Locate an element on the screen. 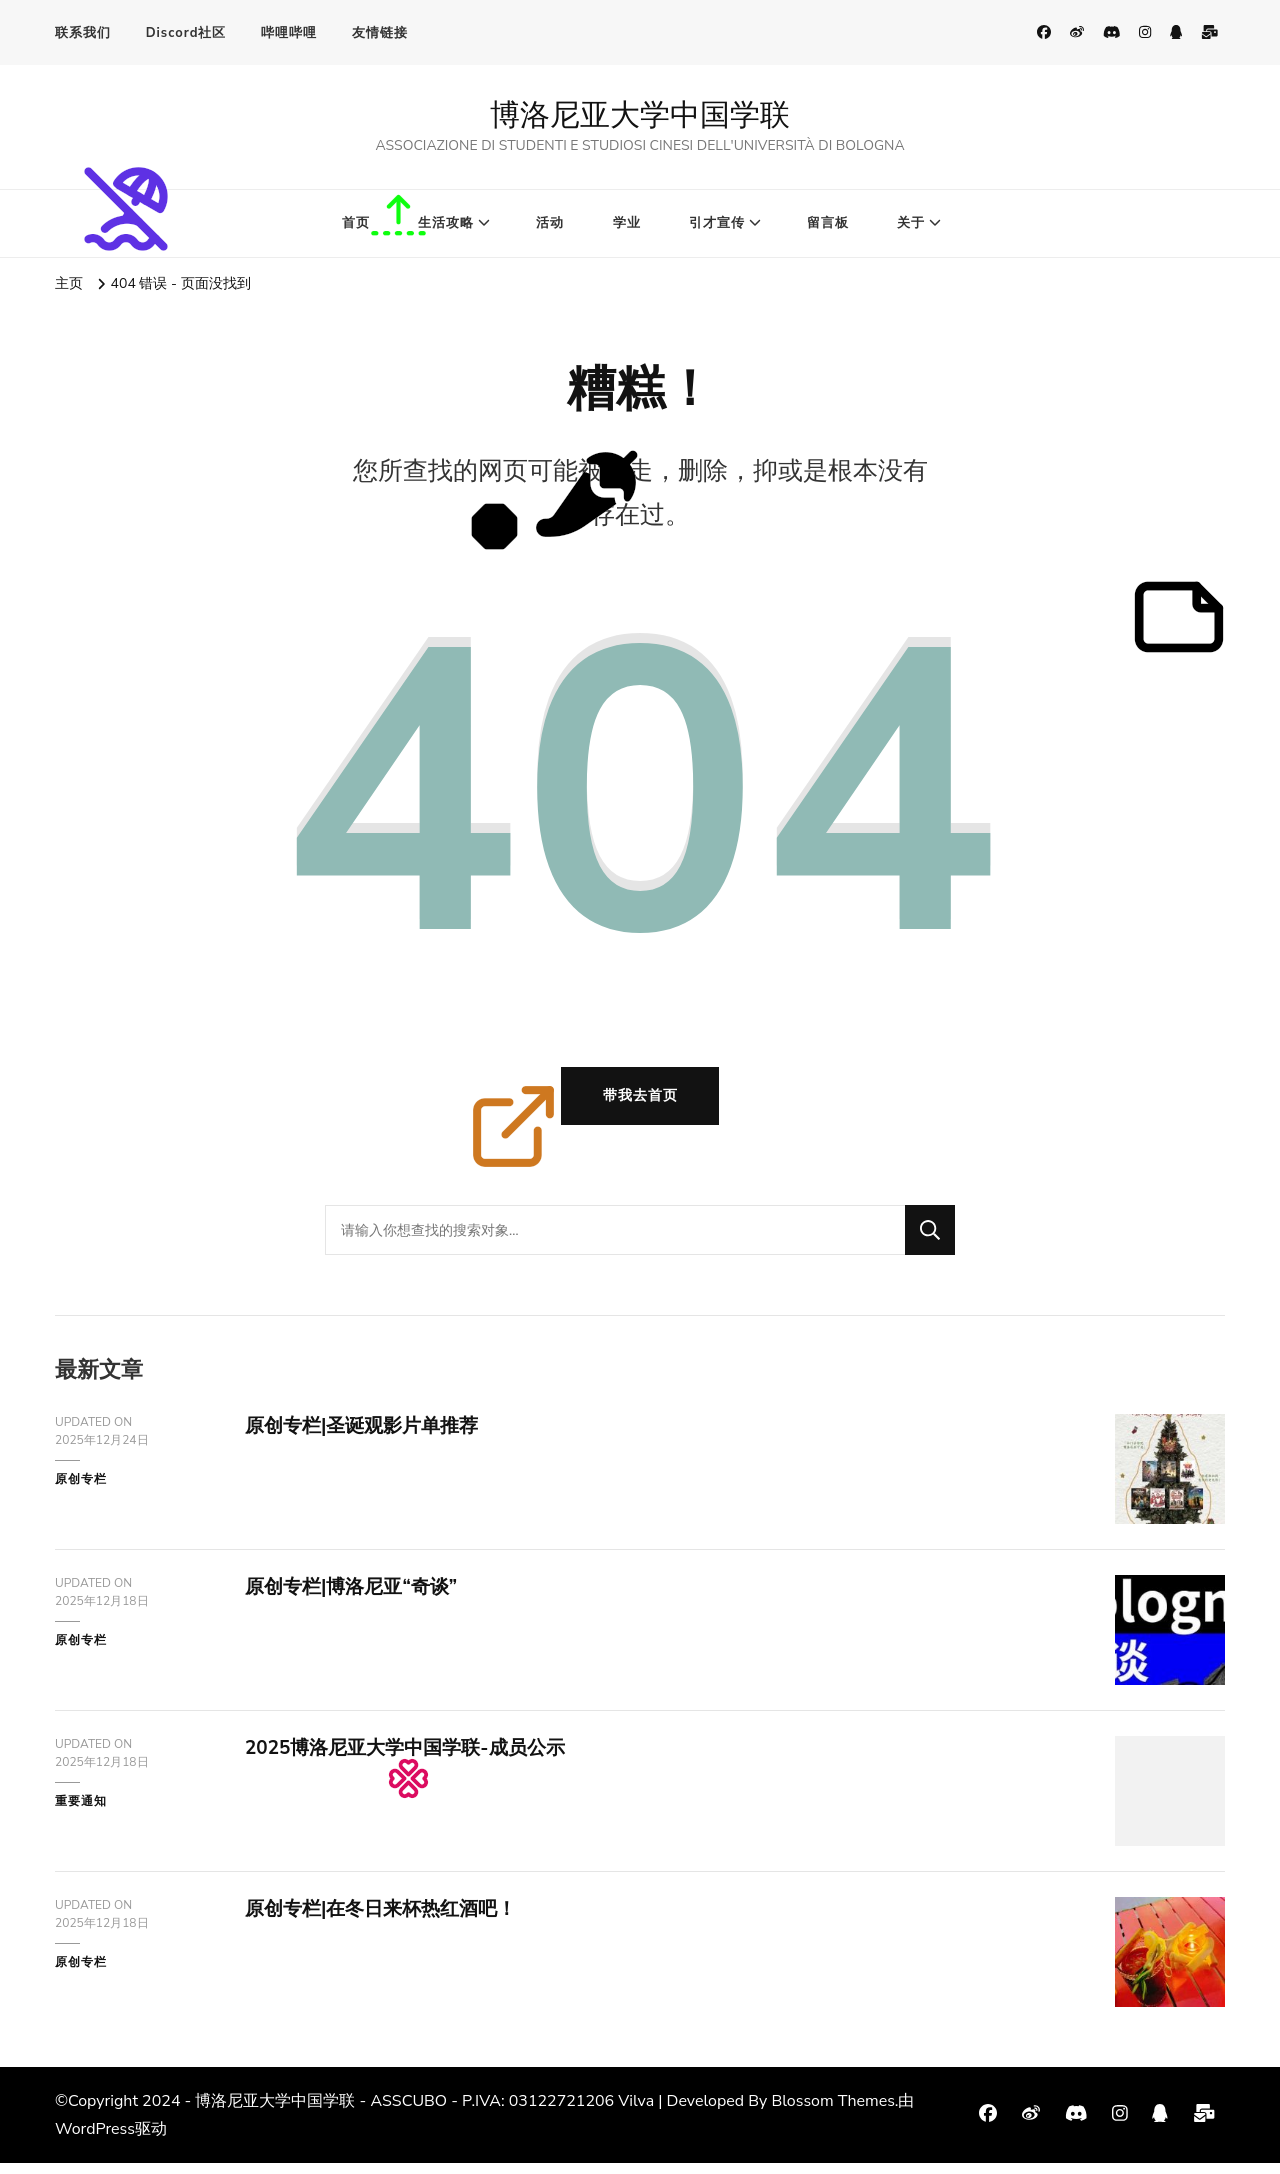 The image size is (1280, 2174). indicates a stop or blocking action is located at coordinates (494, 526).